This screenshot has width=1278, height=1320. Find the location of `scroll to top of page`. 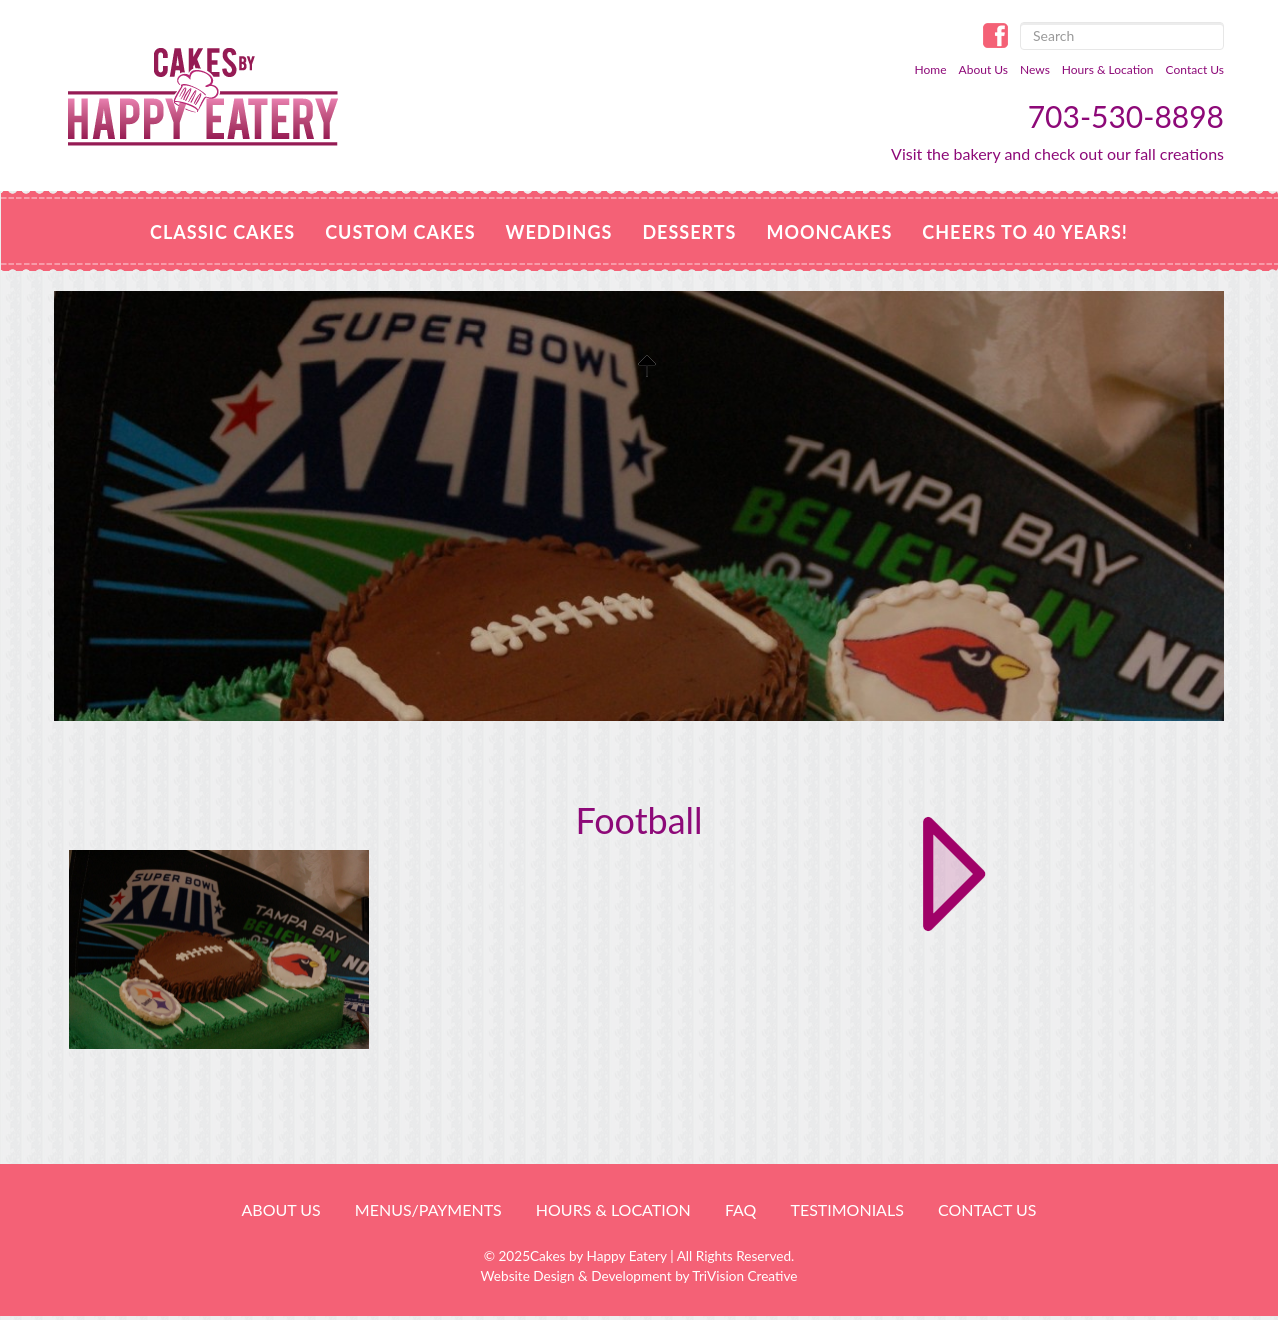

scroll to top of page is located at coordinates (647, 366).